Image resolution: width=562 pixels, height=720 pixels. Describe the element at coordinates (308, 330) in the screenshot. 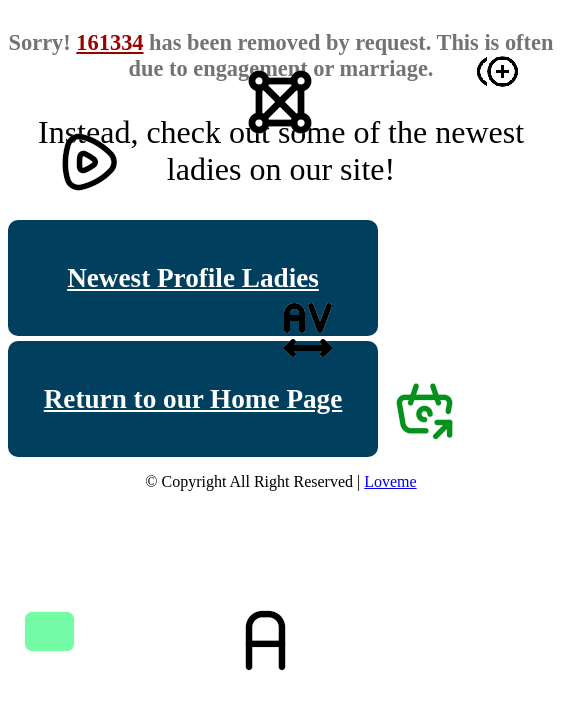

I see `adjust letter spacing in text` at that location.